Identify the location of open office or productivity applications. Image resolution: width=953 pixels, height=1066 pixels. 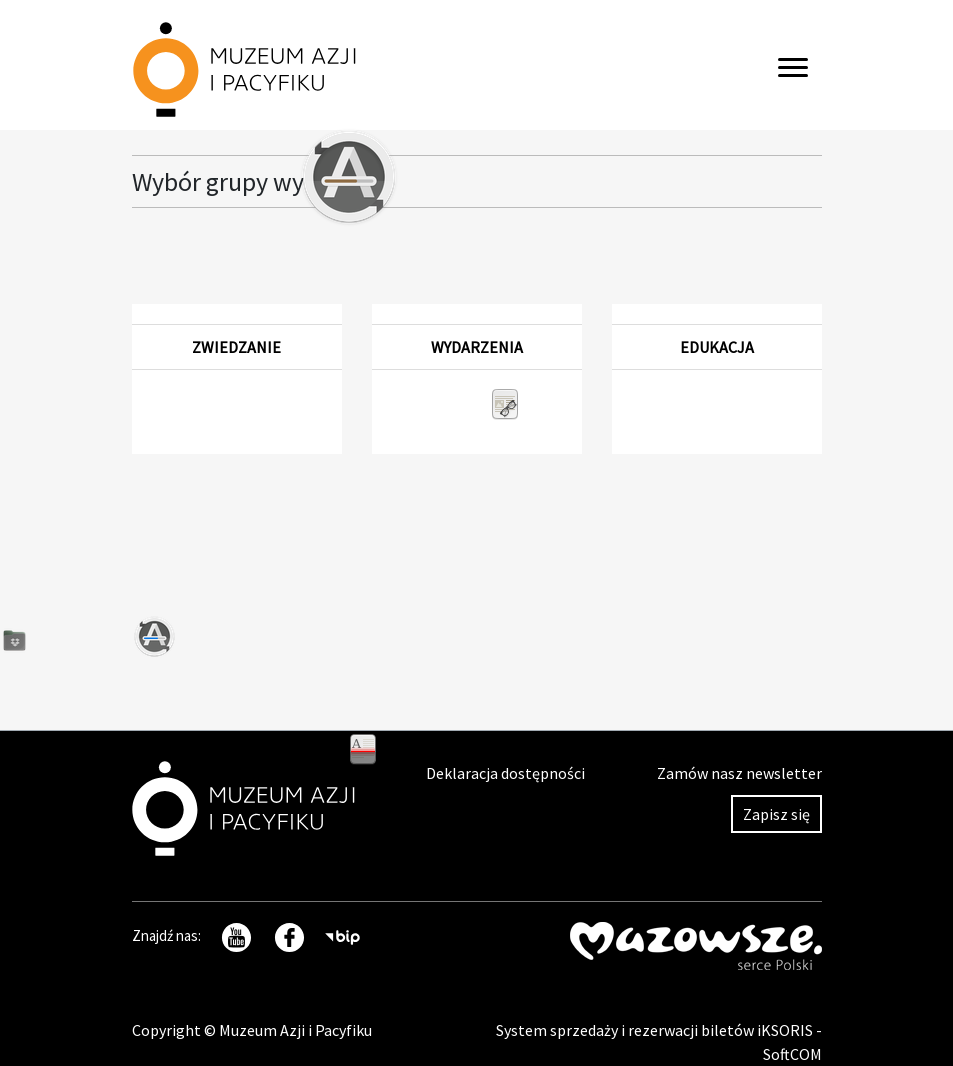
(505, 404).